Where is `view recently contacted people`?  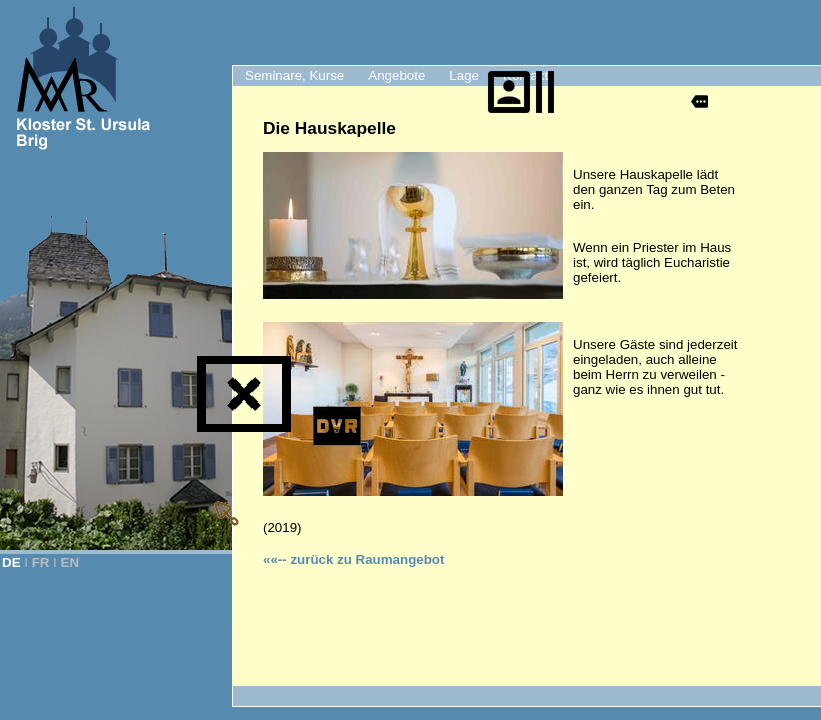 view recently contacted people is located at coordinates (521, 92).